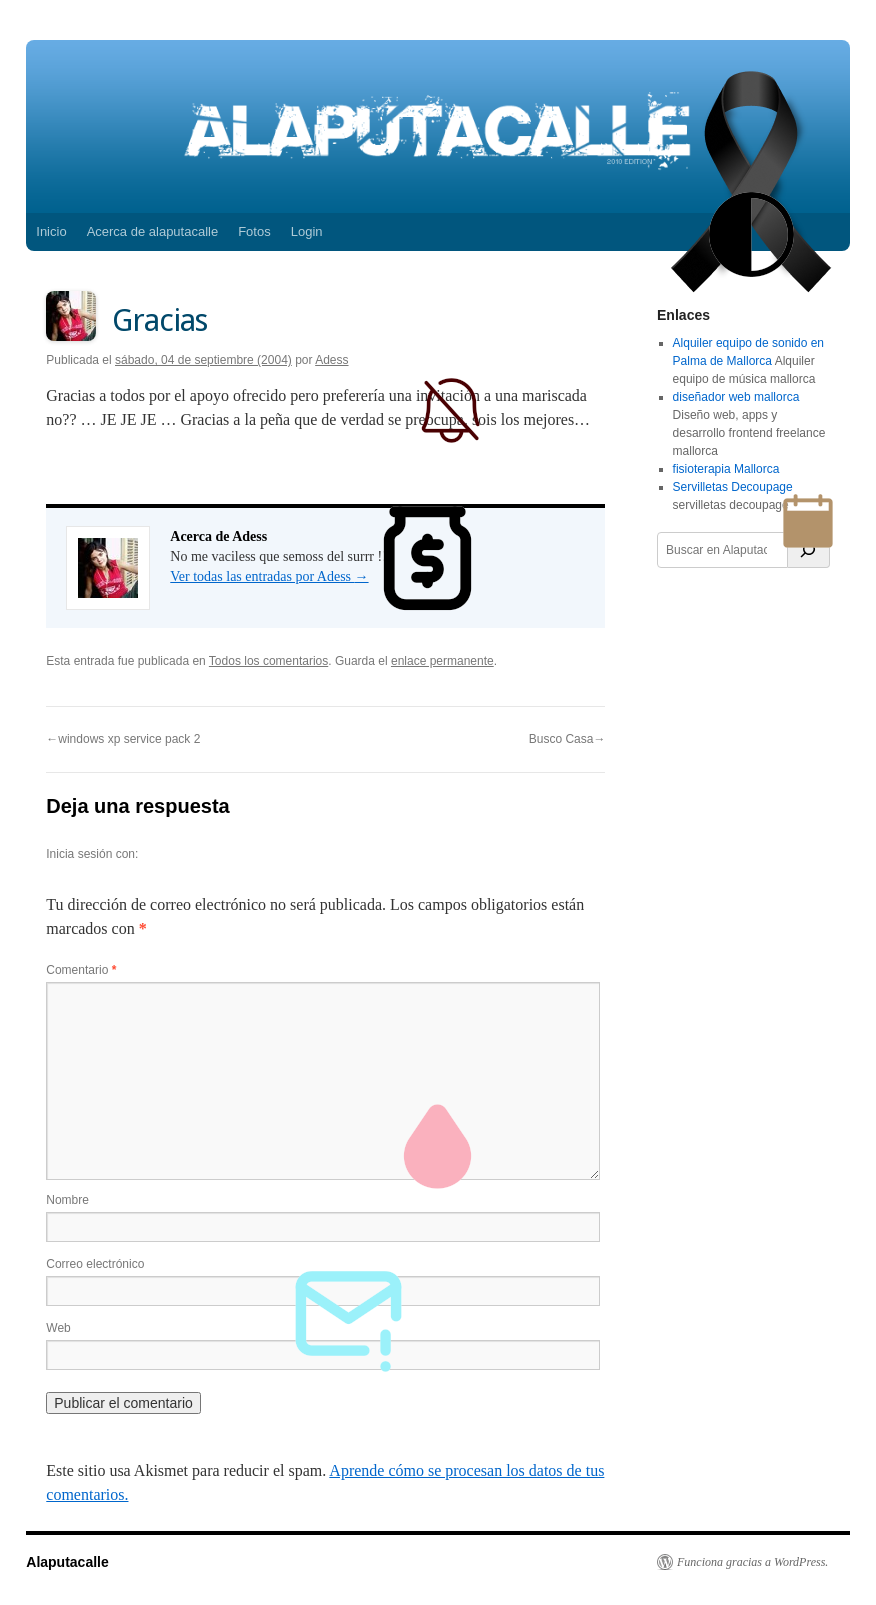  I want to click on adjust water or hydration settings, so click(437, 1146).